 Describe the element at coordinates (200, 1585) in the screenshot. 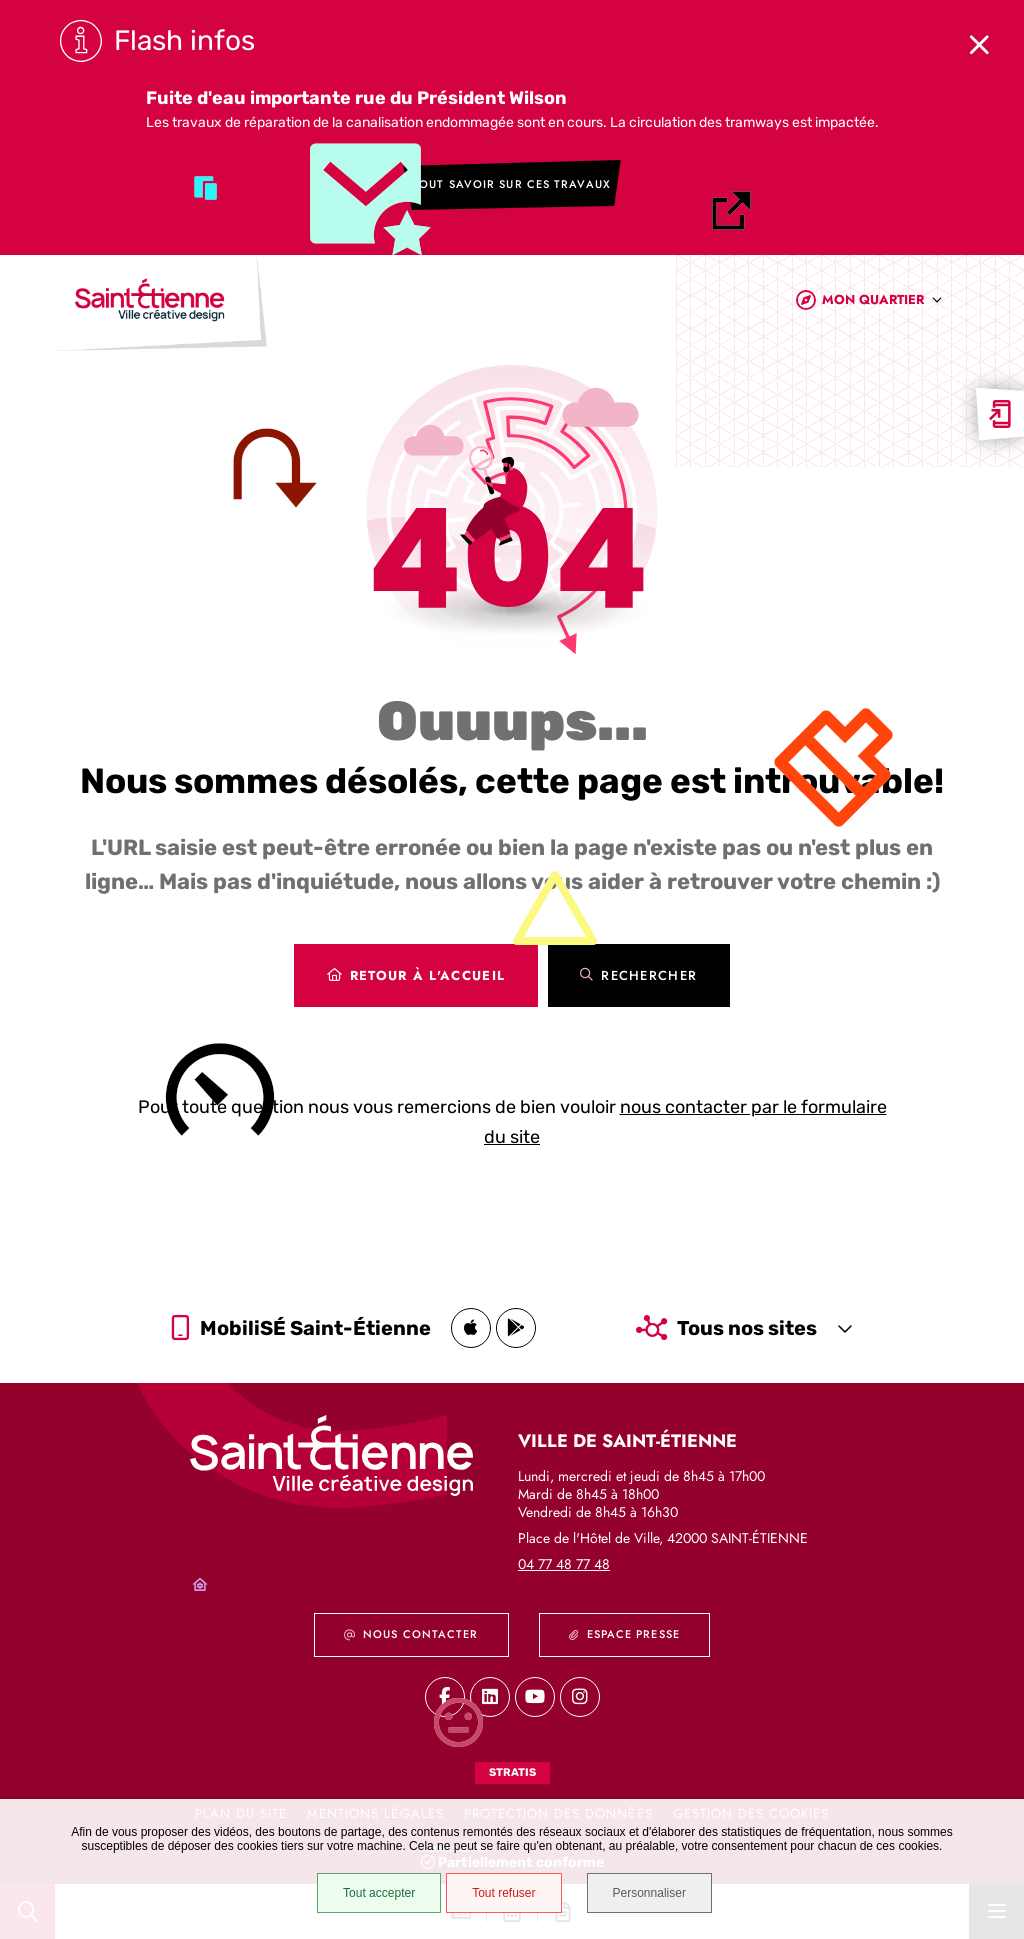

I see `access home settings` at that location.